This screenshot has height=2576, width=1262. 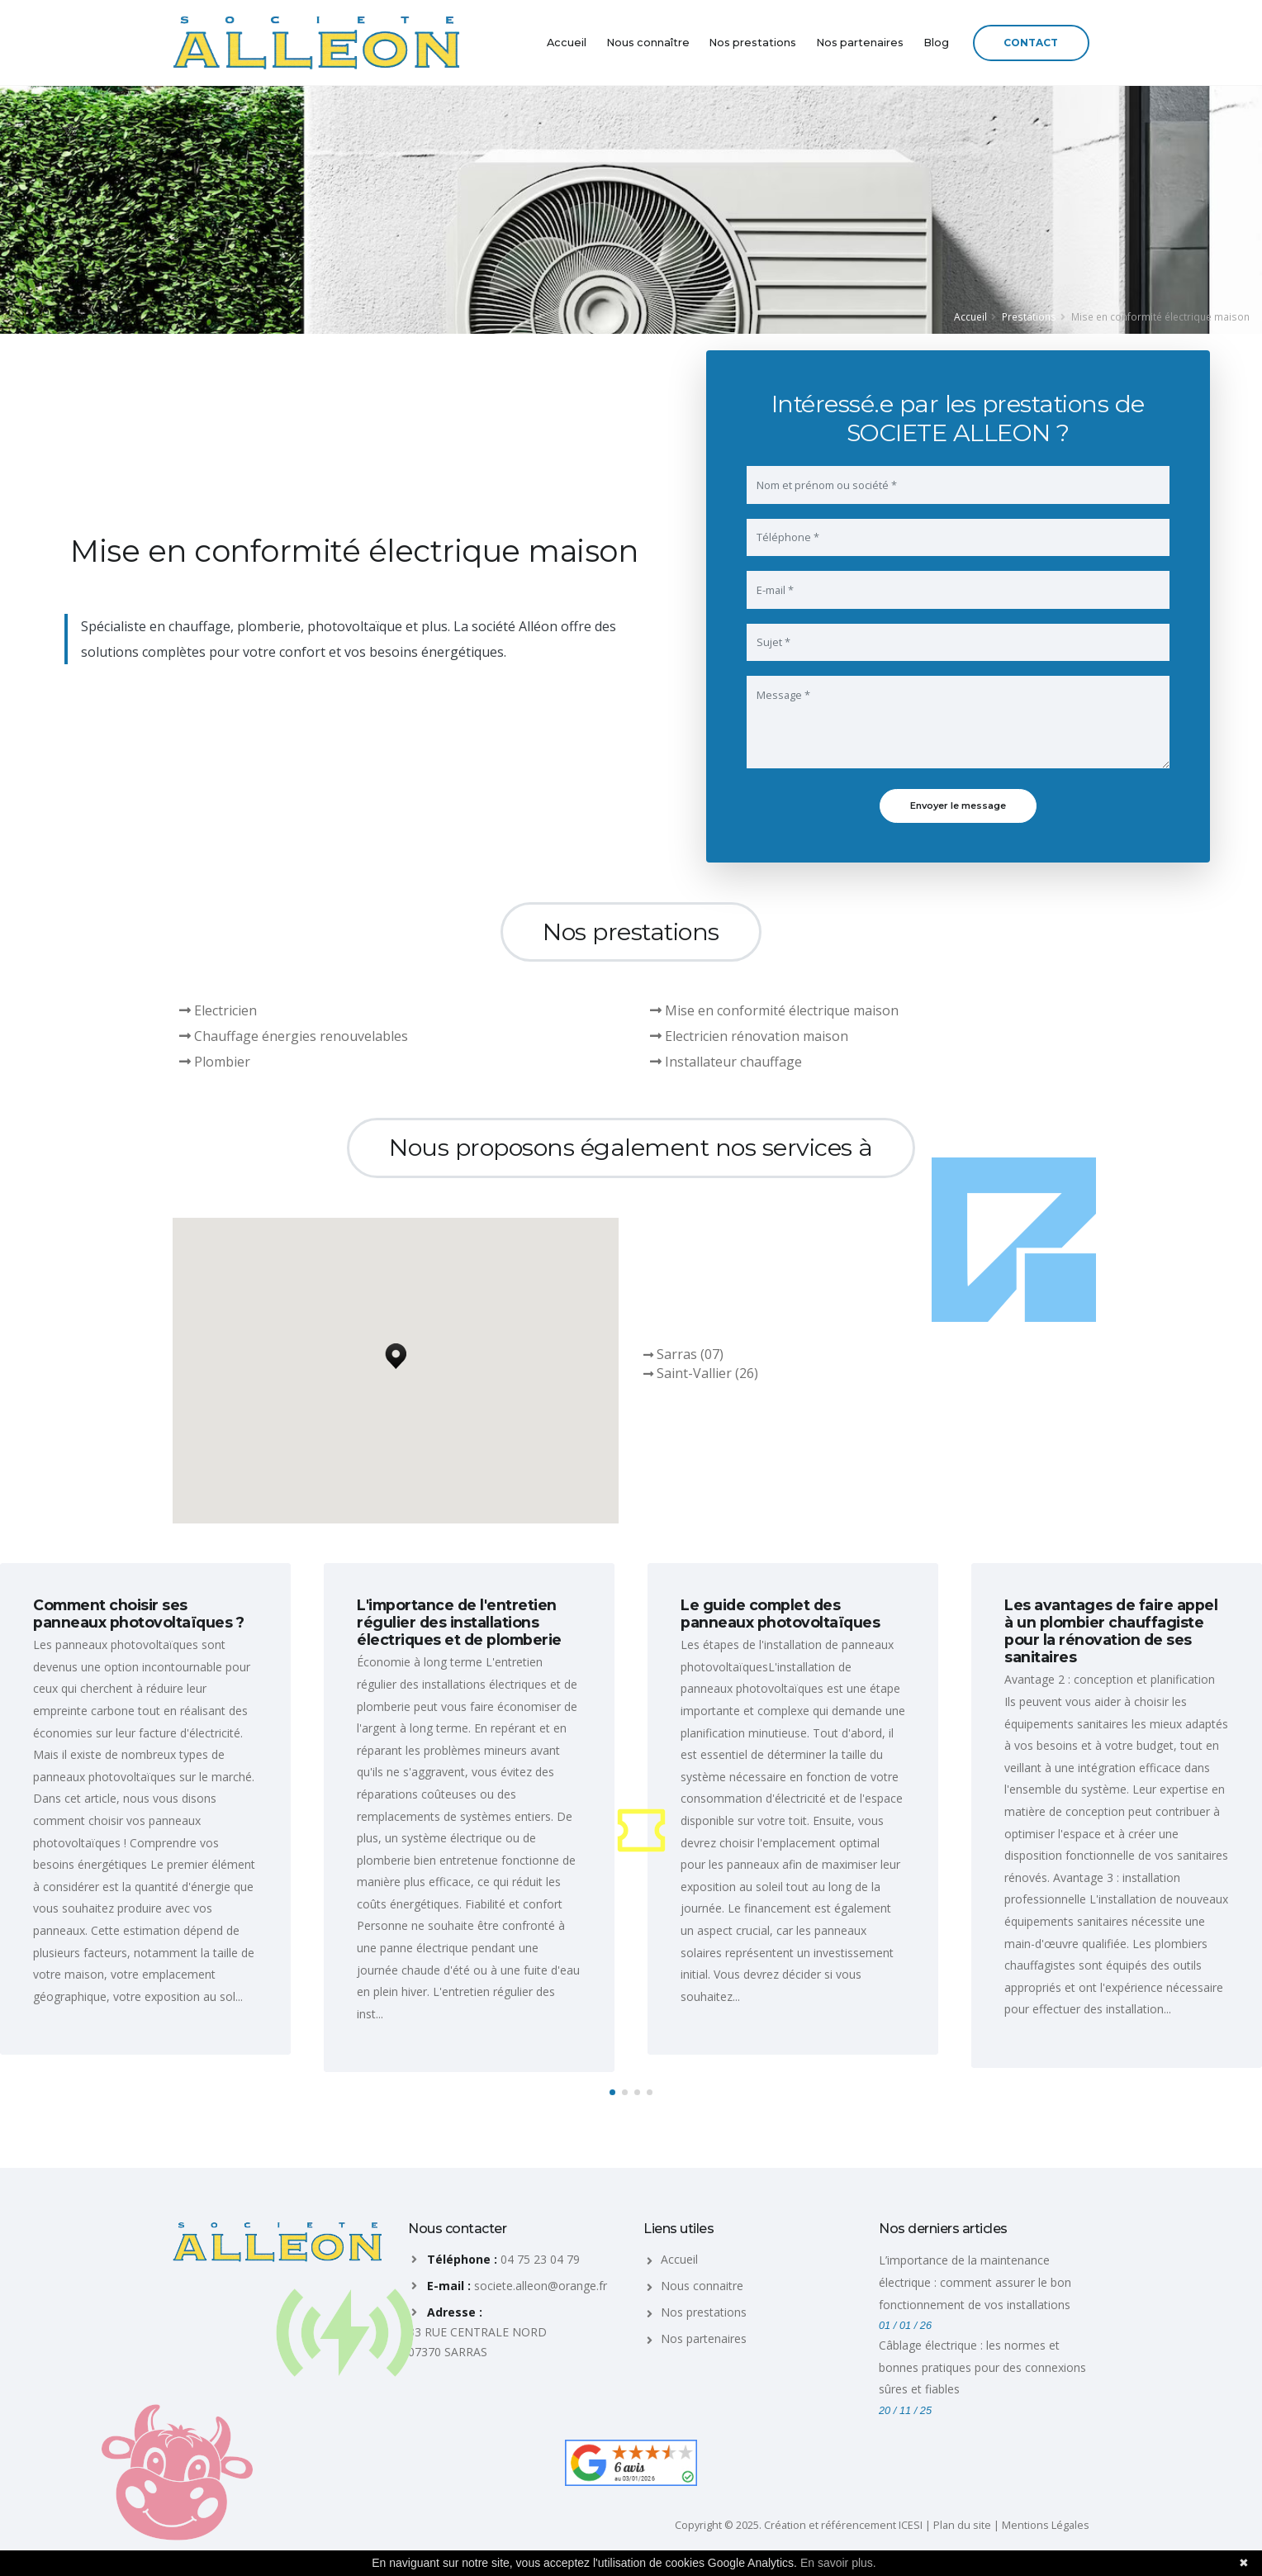 I want to click on open the HappyCow app for finding vegan and vegetarian restaurants, so click(x=177, y=2472).